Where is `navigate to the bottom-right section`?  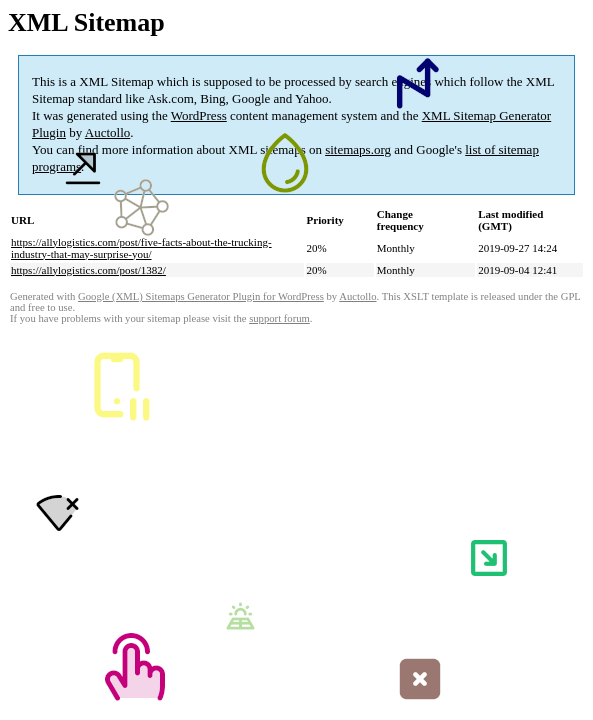 navigate to the bottom-right section is located at coordinates (489, 558).